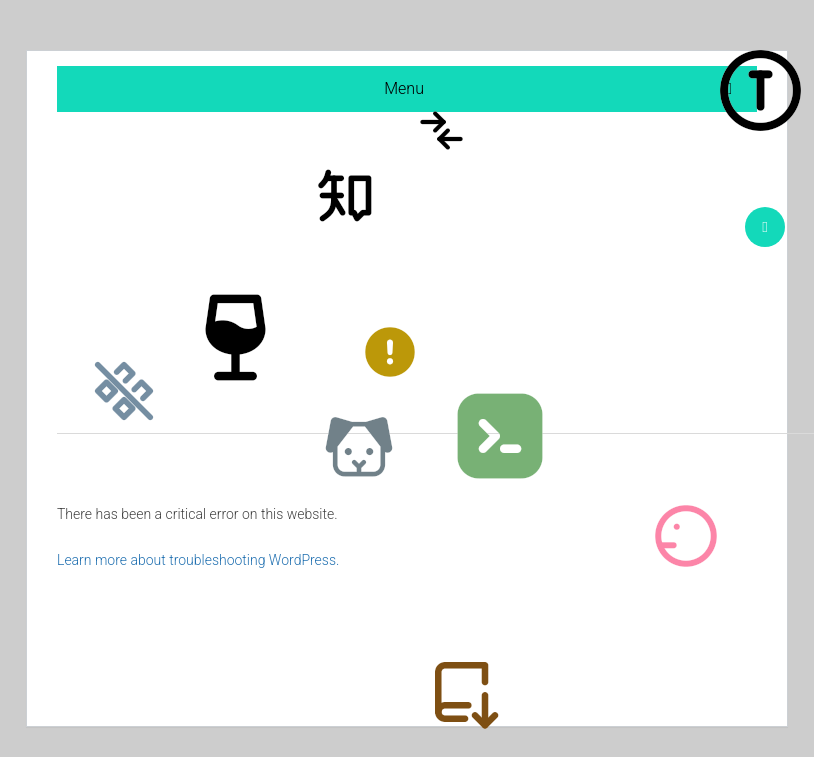  I want to click on components or modules are currently disabled, so click(124, 391).